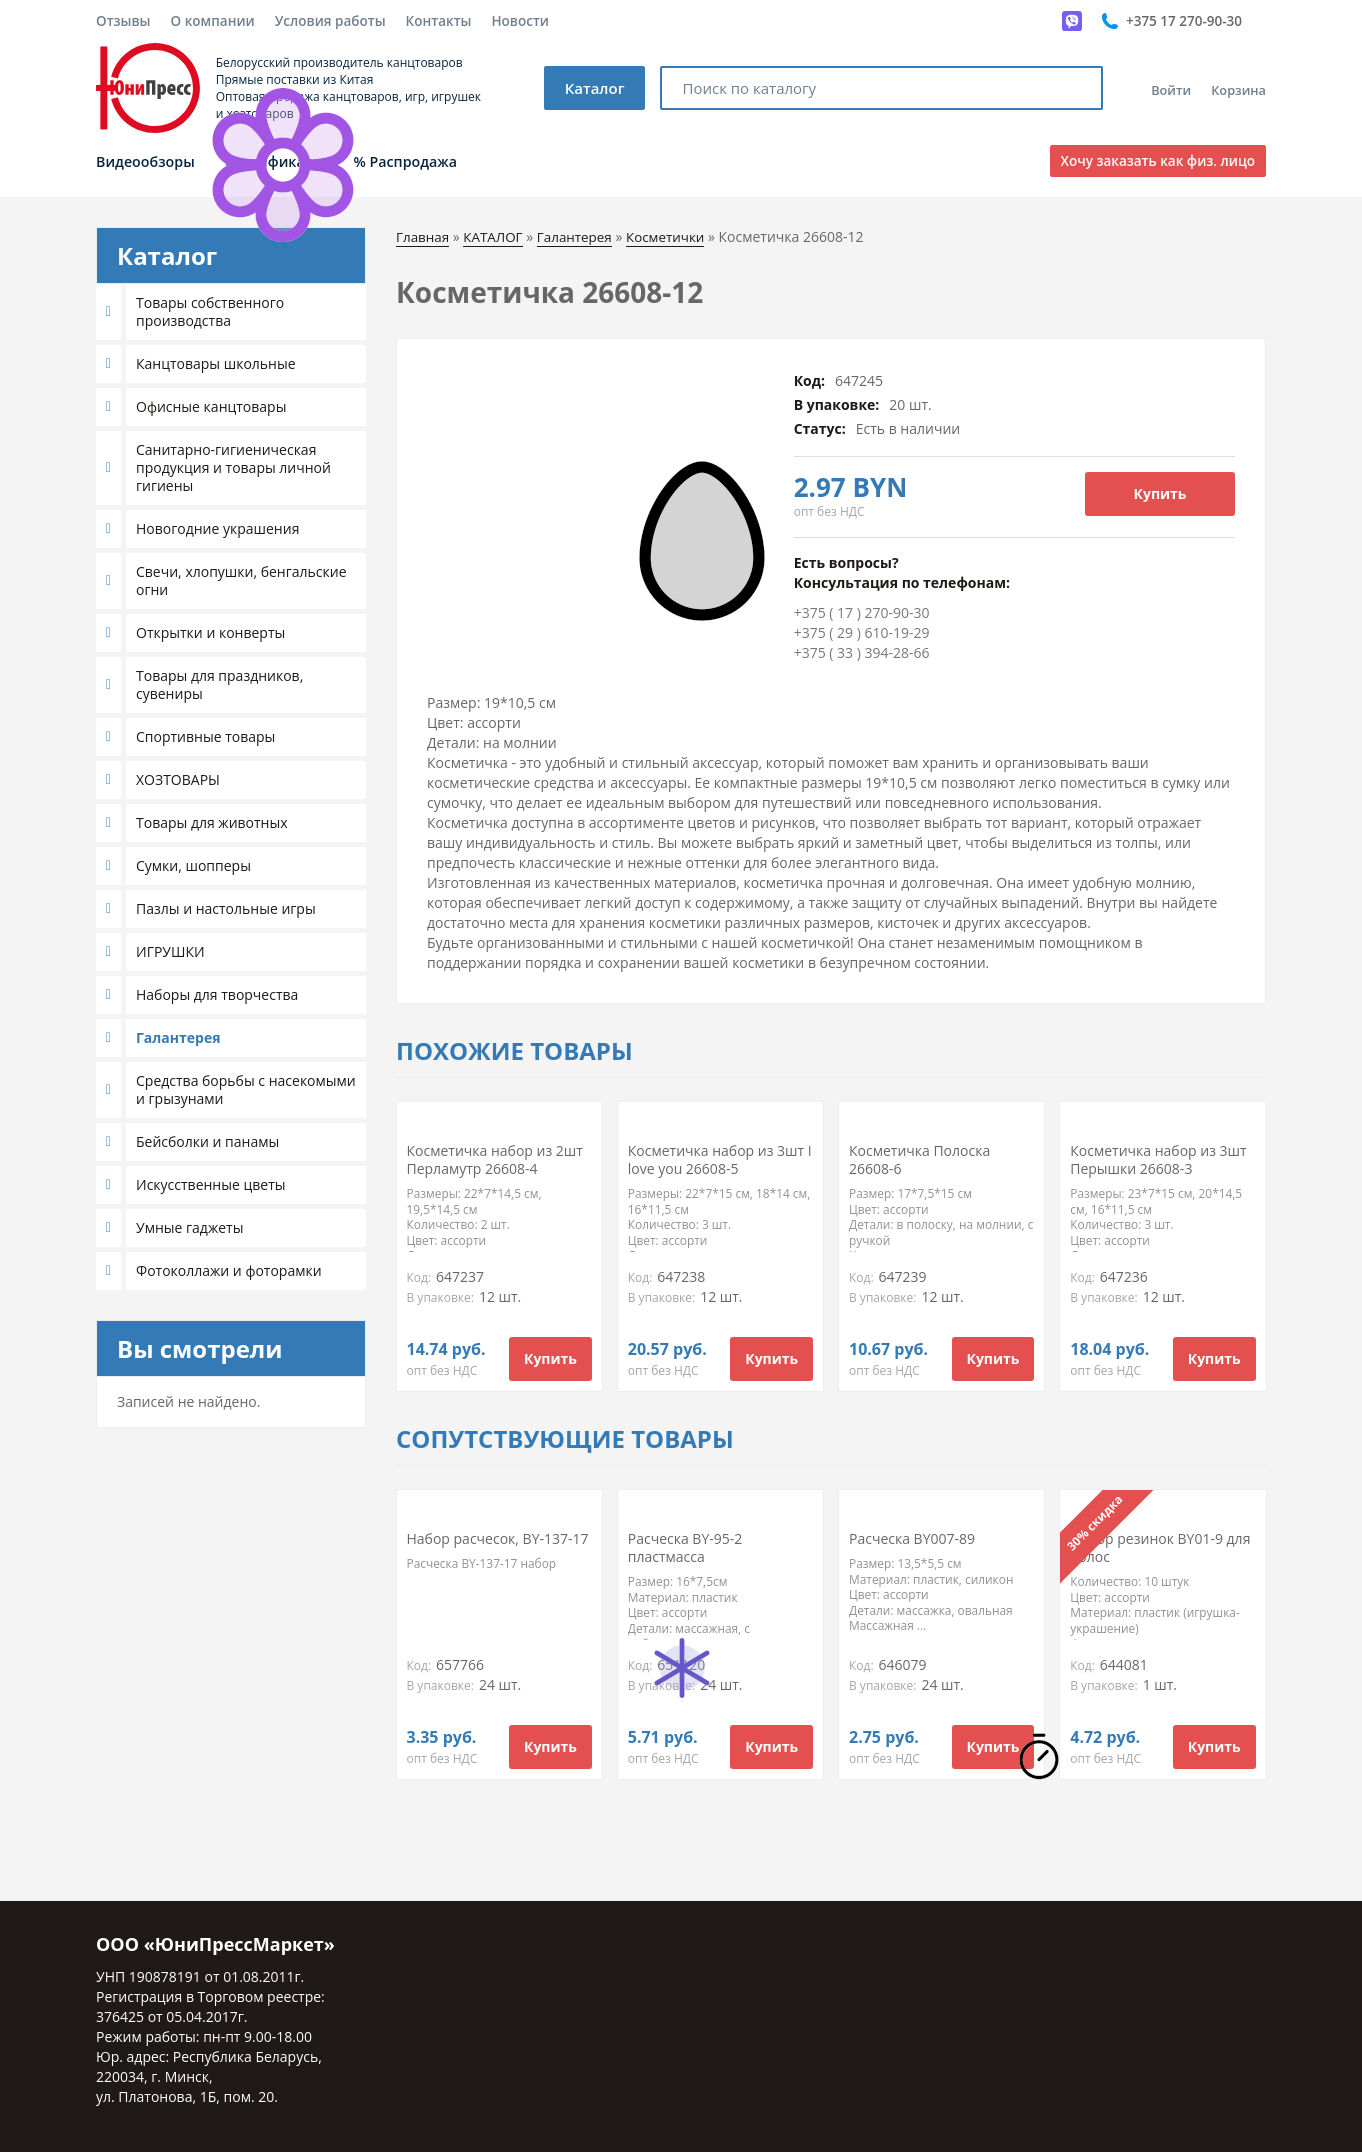 The height and width of the screenshot is (2152, 1362). Describe the element at coordinates (283, 165) in the screenshot. I see `access garden or plant care features` at that location.